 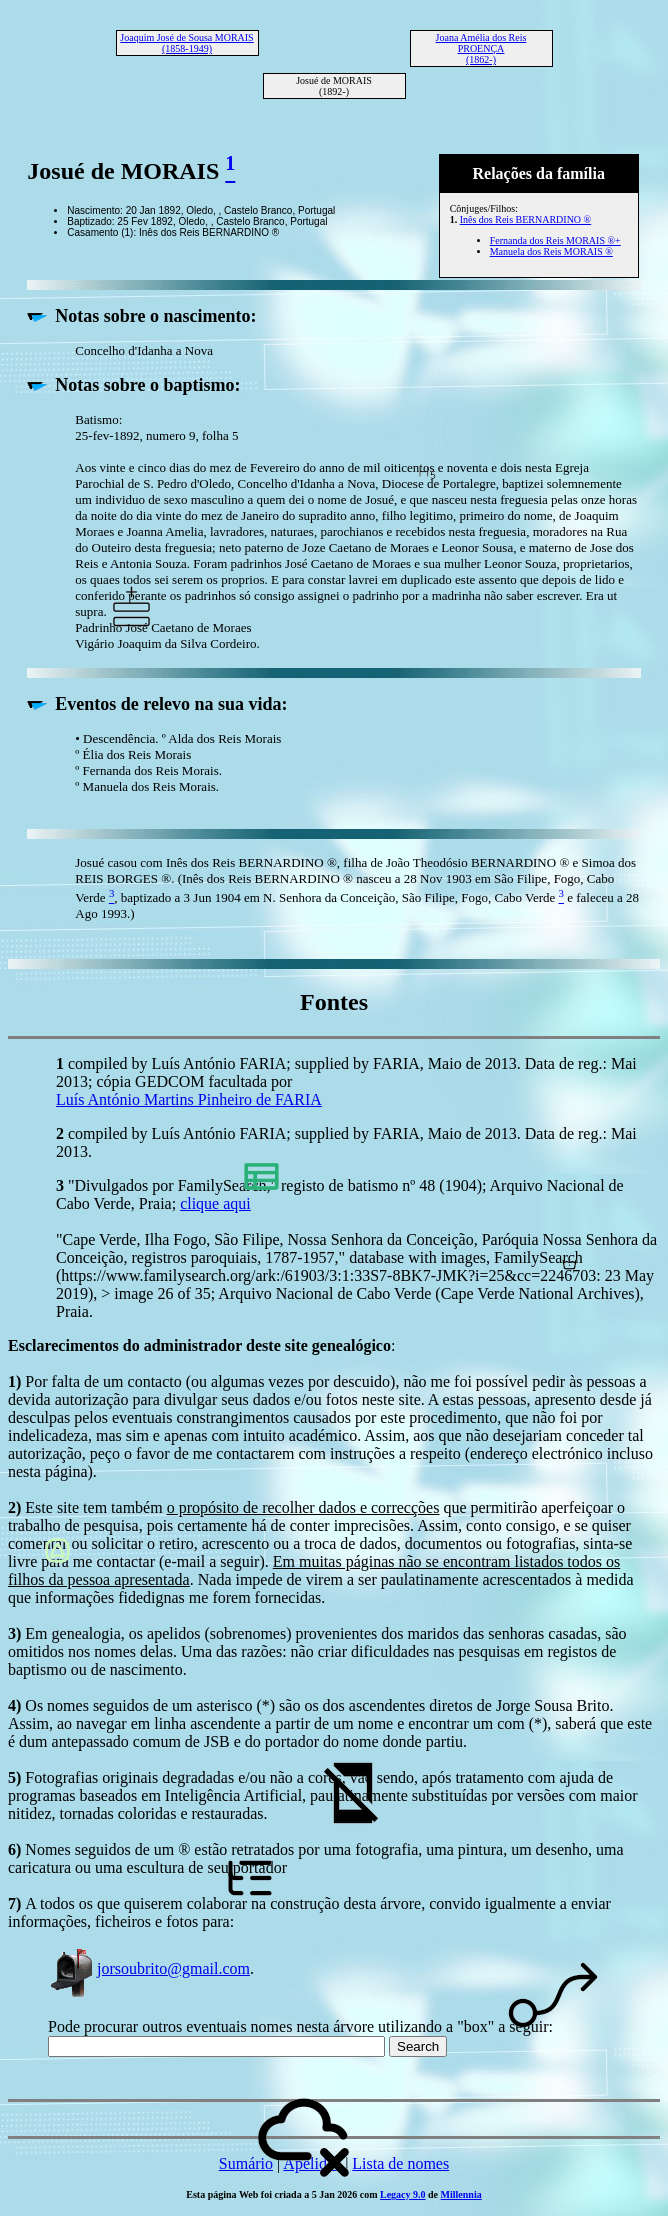 I want to click on view data in table format, so click(x=261, y=1176).